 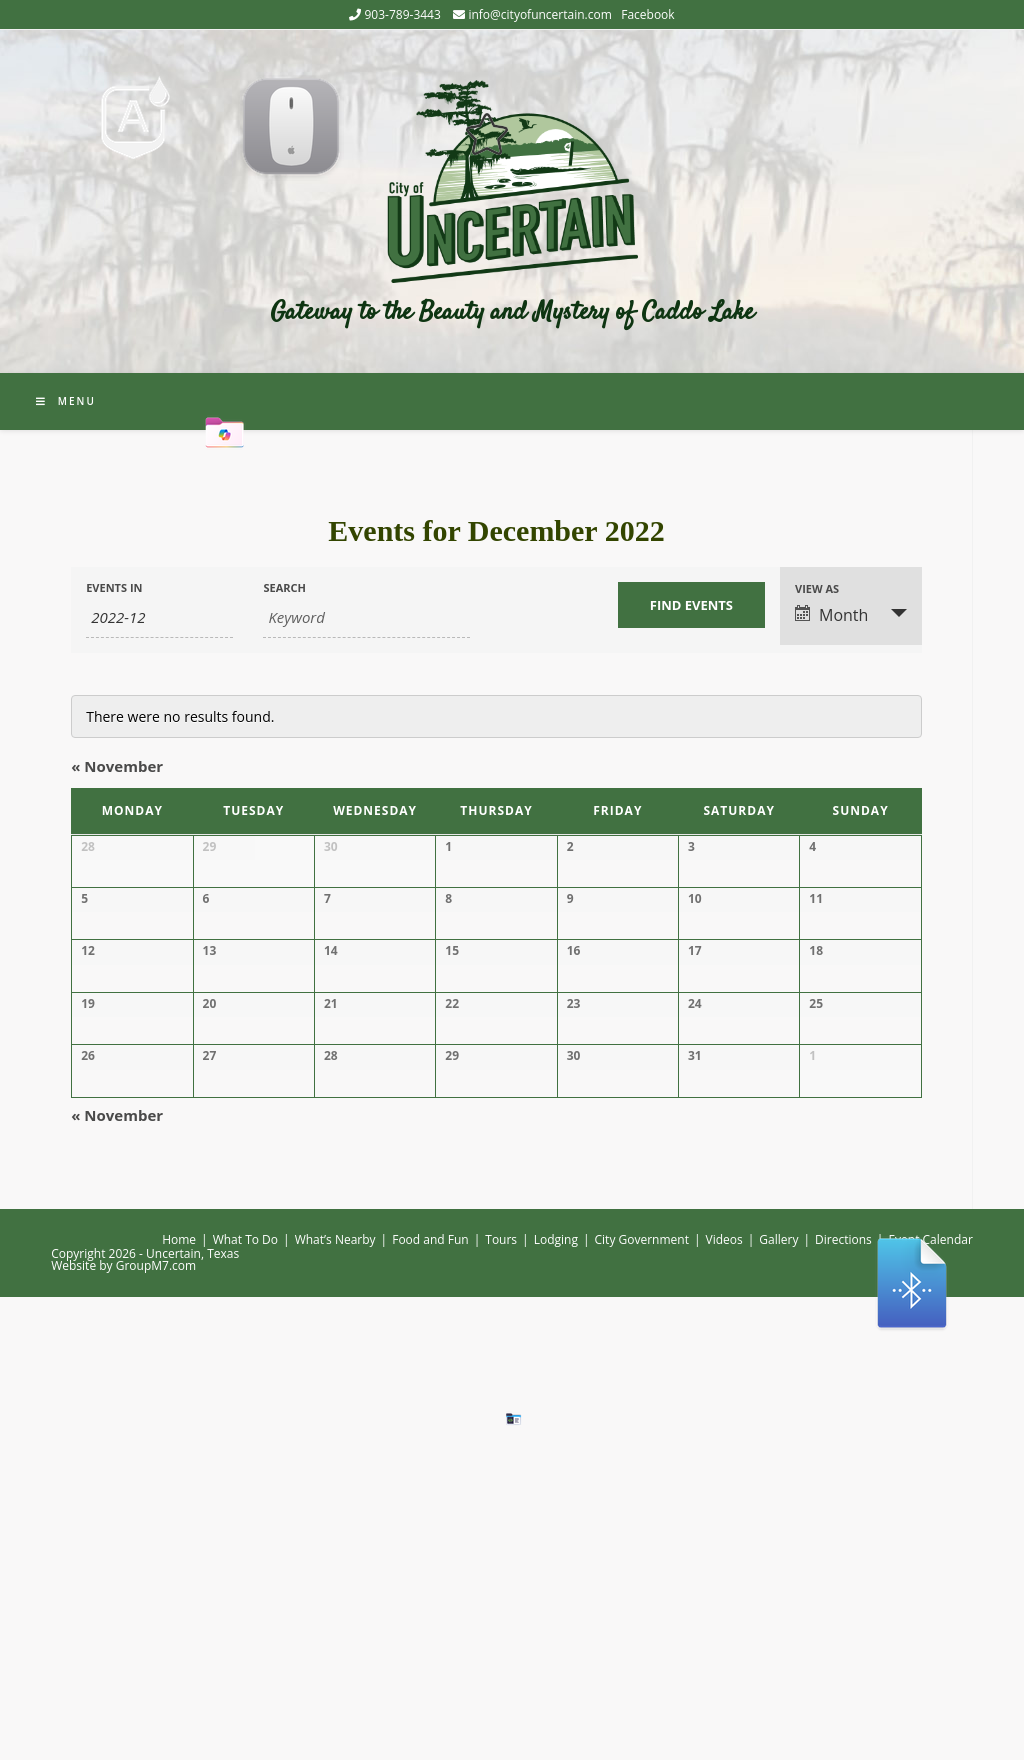 I want to click on send file via bluetooth, so click(x=912, y=1283).